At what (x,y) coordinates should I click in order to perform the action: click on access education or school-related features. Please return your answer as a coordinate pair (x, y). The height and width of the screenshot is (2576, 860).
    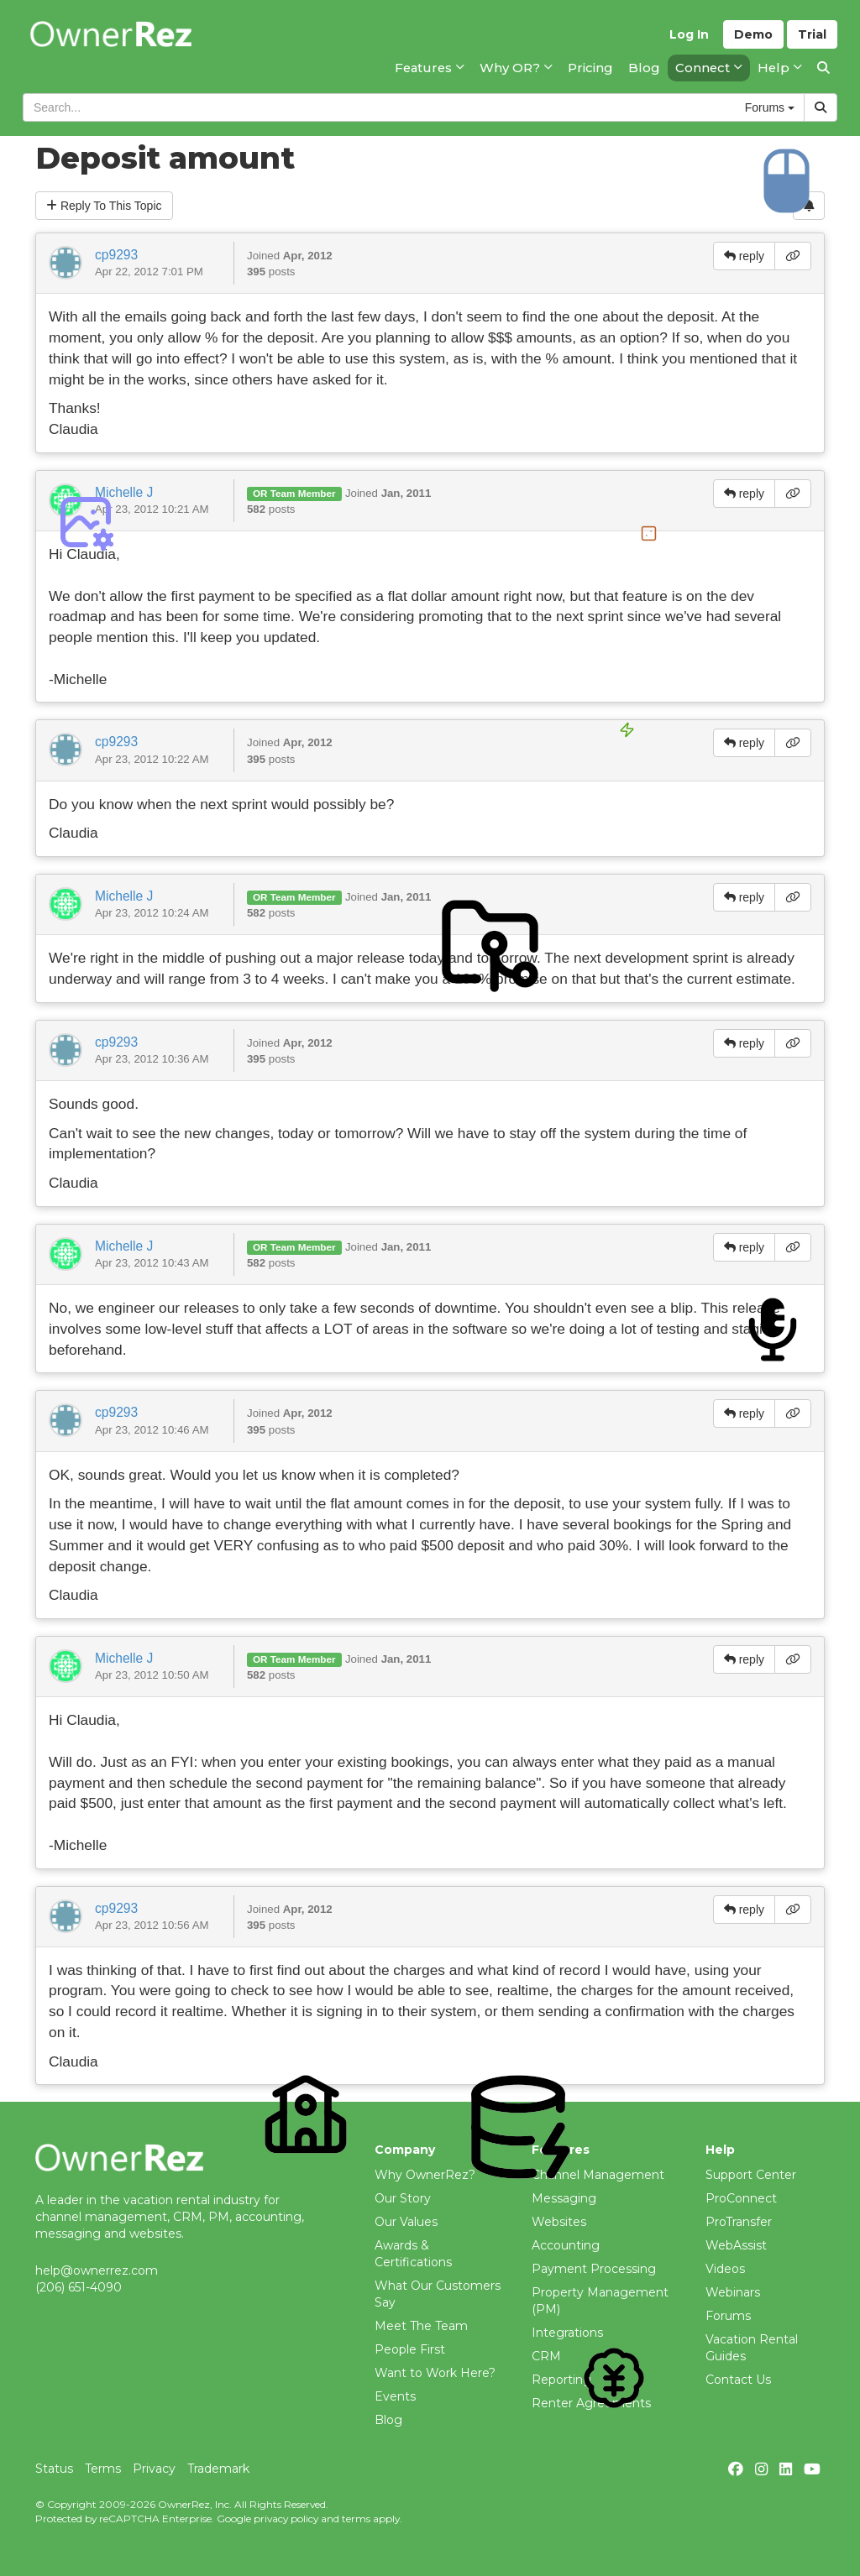
    Looking at the image, I should click on (306, 2116).